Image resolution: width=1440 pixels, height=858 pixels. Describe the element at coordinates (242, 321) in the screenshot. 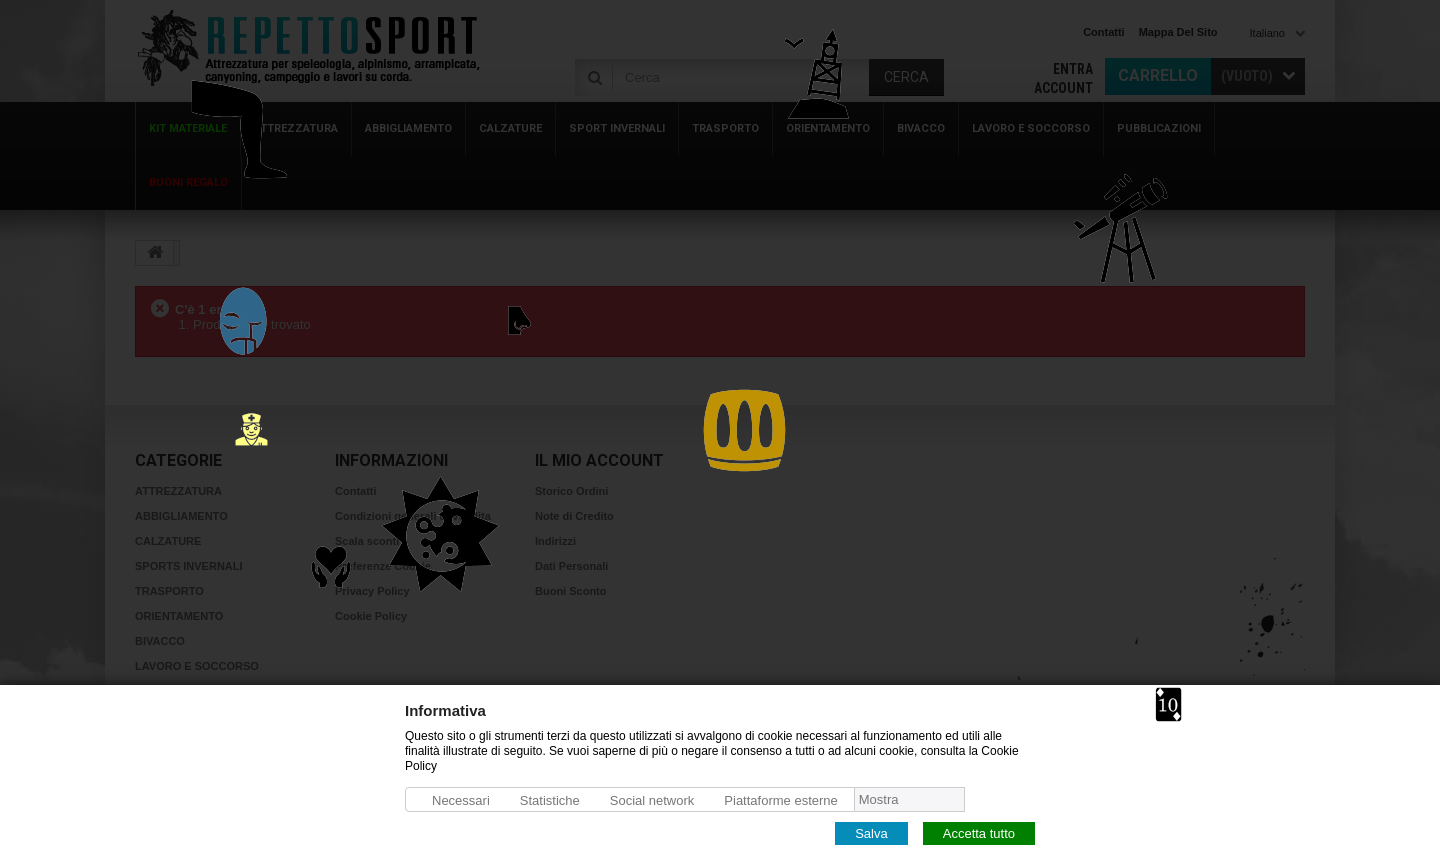

I see `indicates a defeated or knocked out character` at that location.